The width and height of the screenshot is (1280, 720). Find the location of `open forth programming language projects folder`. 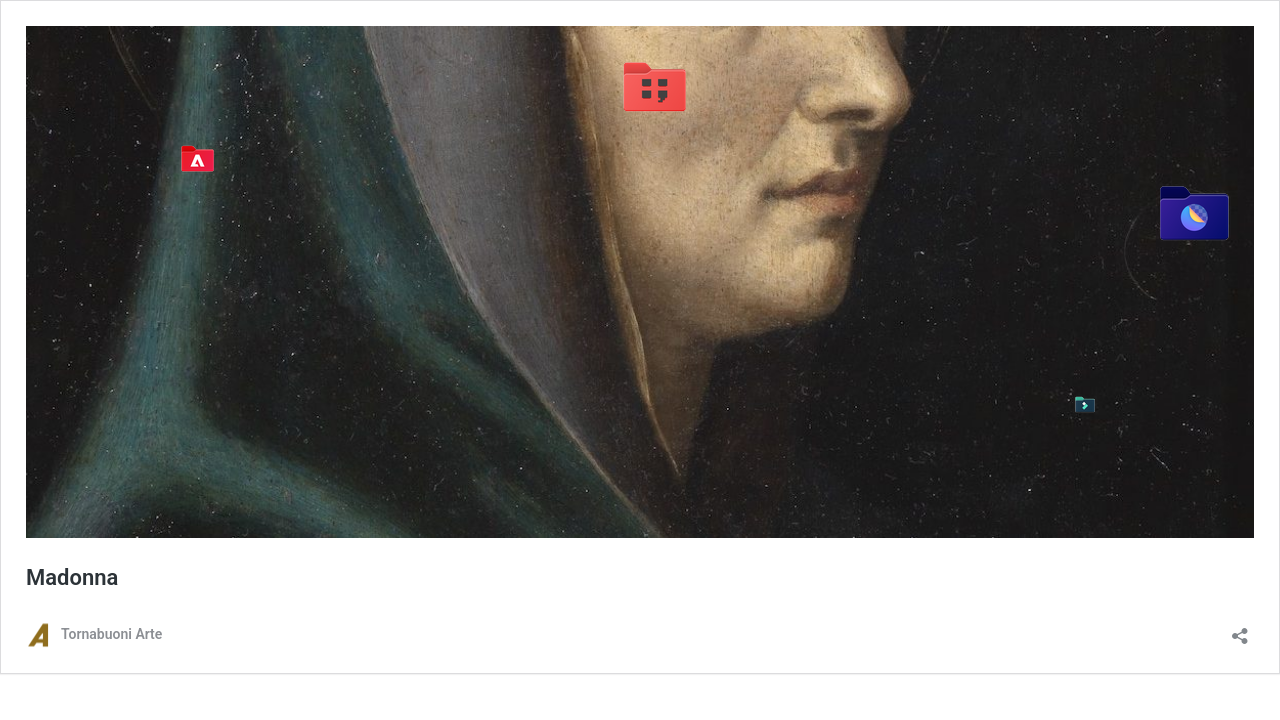

open forth programming language projects folder is located at coordinates (654, 88).